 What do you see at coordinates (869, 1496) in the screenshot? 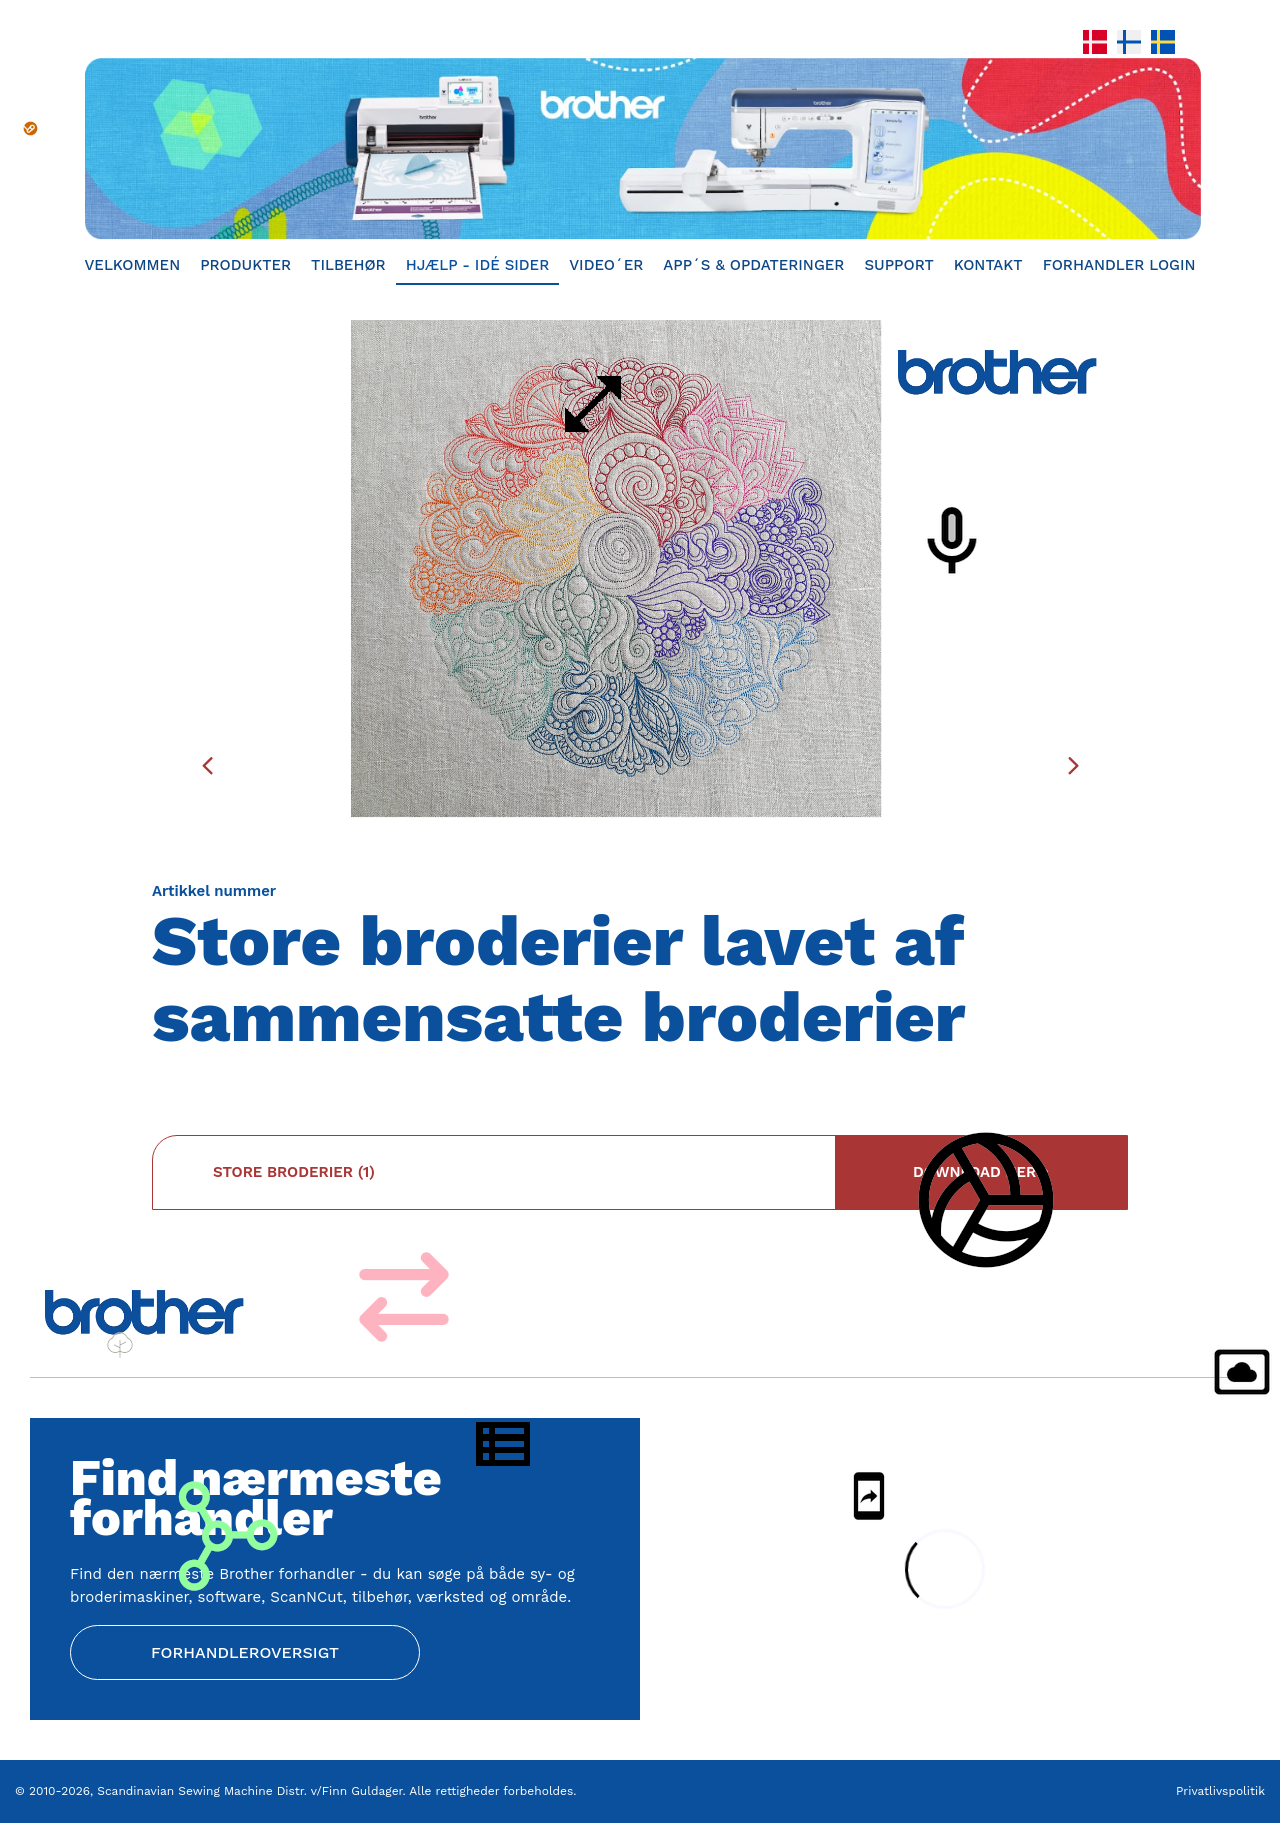
I see `share your mobile screen with others` at bounding box center [869, 1496].